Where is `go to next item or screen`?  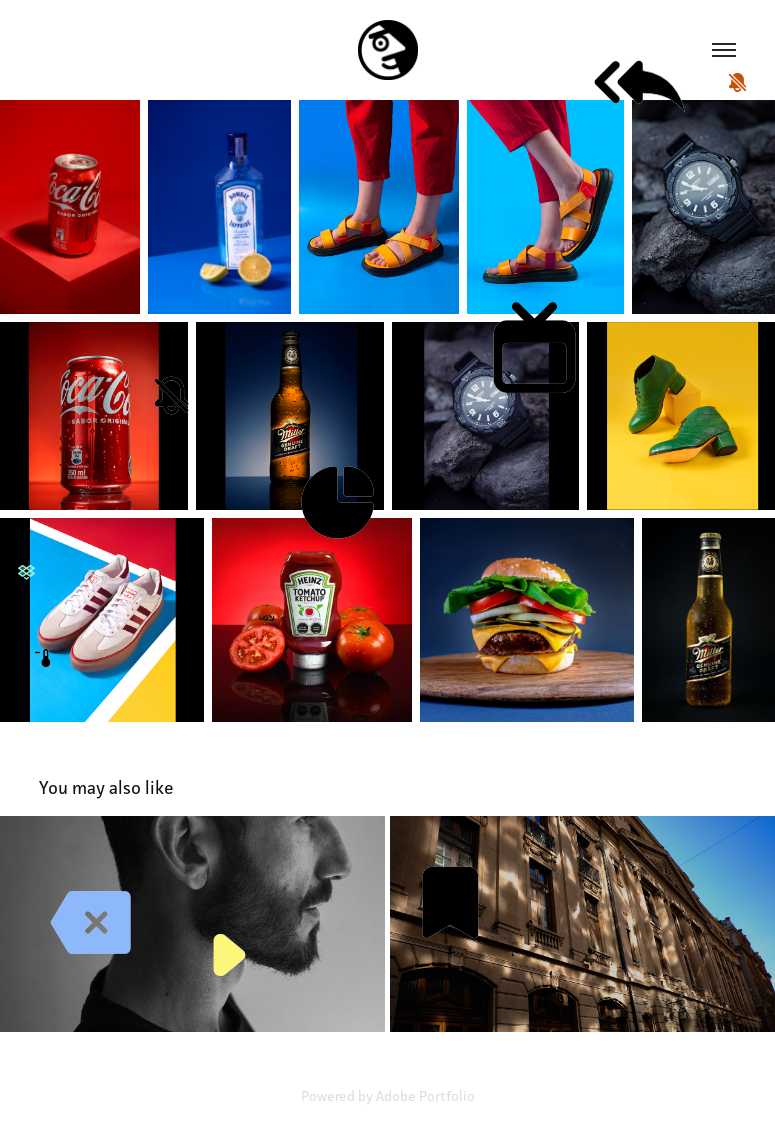 go to next item or screen is located at coordinates (226, 955).